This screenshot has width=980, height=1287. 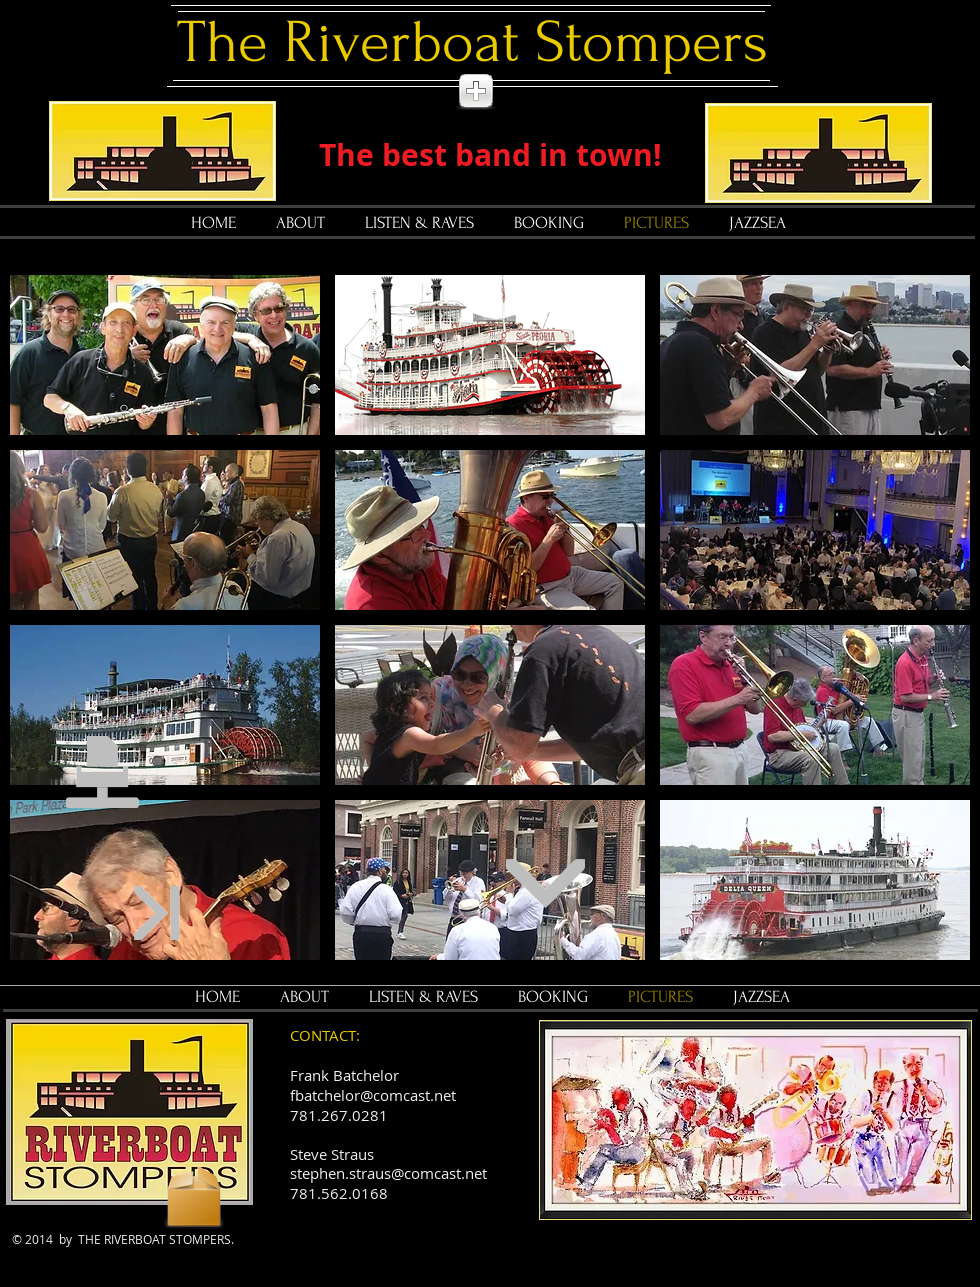 What do you see at coordinates (545, 885) in the screenshot?
I see `scroll down or view more content` at bounding box center [545, 885].